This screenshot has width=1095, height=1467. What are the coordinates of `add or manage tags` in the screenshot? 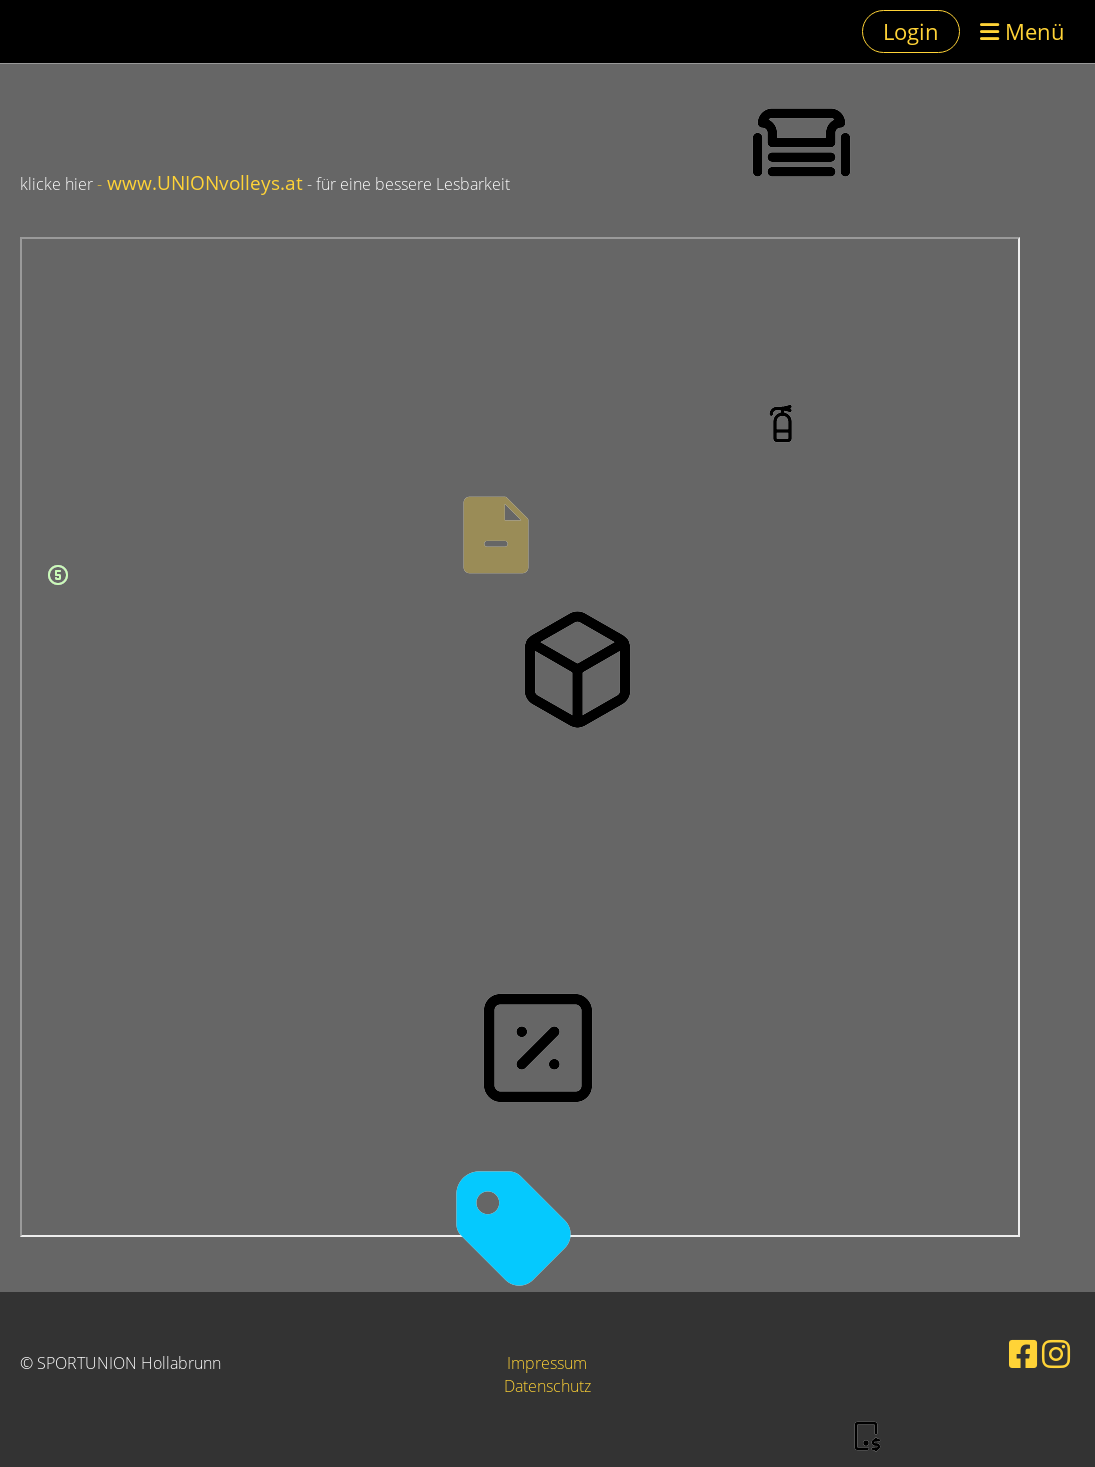 It's located at (513, 1228).